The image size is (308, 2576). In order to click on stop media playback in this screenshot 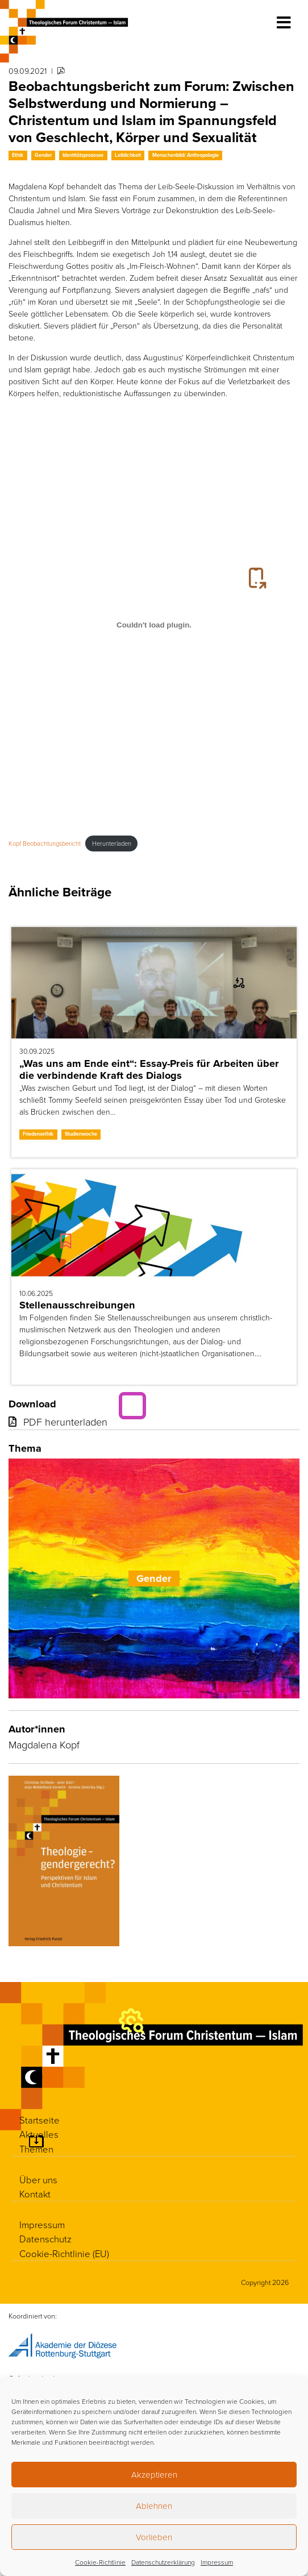, I will do `click(132, 1406)`.